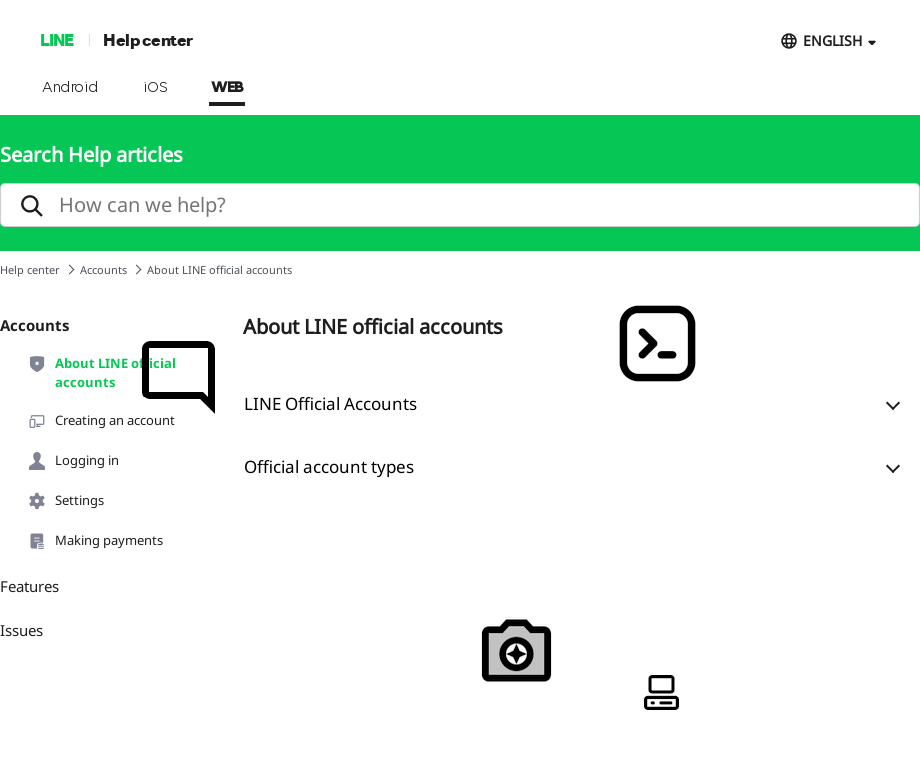  Describe the element at coordinates (178, 377) in the screenshot. I see `open comments or discussion thread` at that location.